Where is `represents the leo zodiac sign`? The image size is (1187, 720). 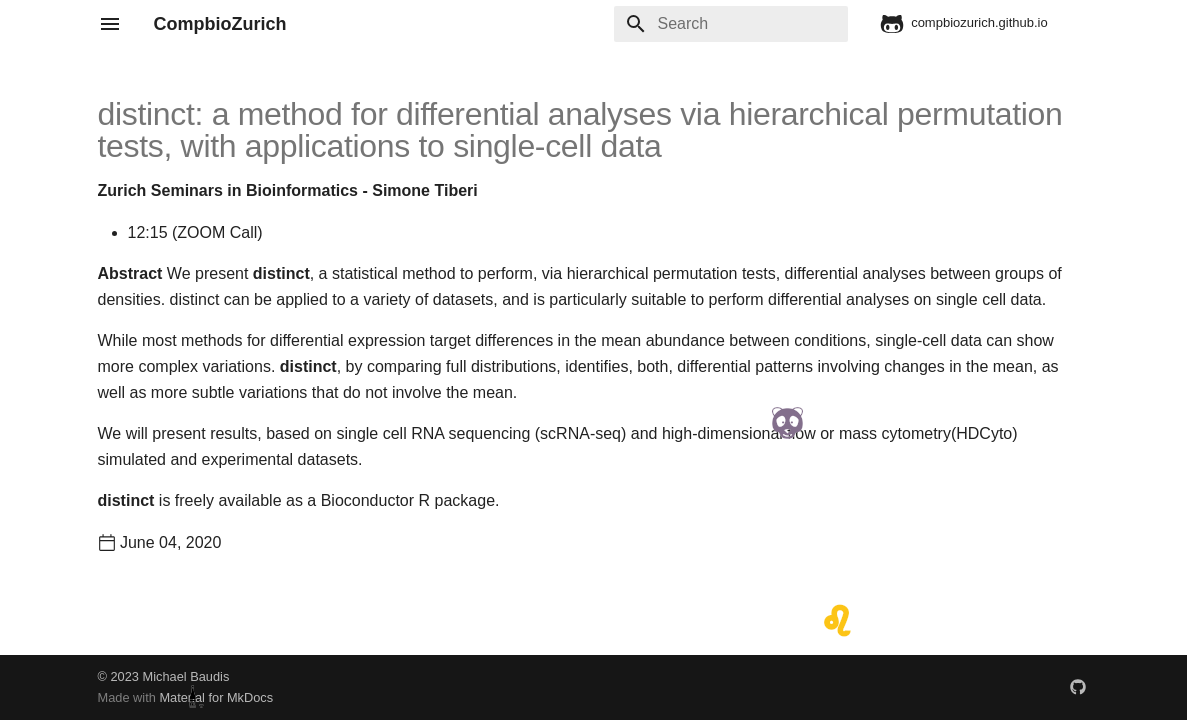 represents the leo zodiac sign is located at coordinates (837, 620).